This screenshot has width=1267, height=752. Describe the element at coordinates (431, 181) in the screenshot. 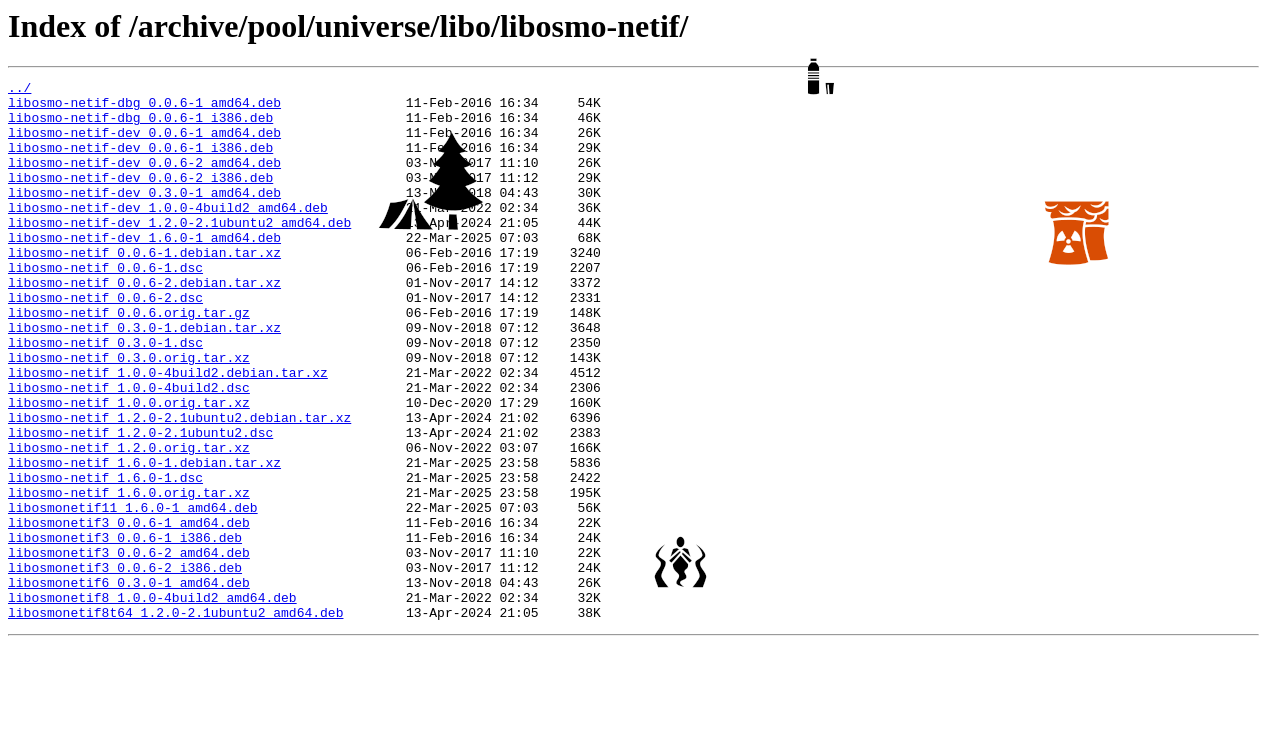

I see `set up camp in a forest area` at that location.